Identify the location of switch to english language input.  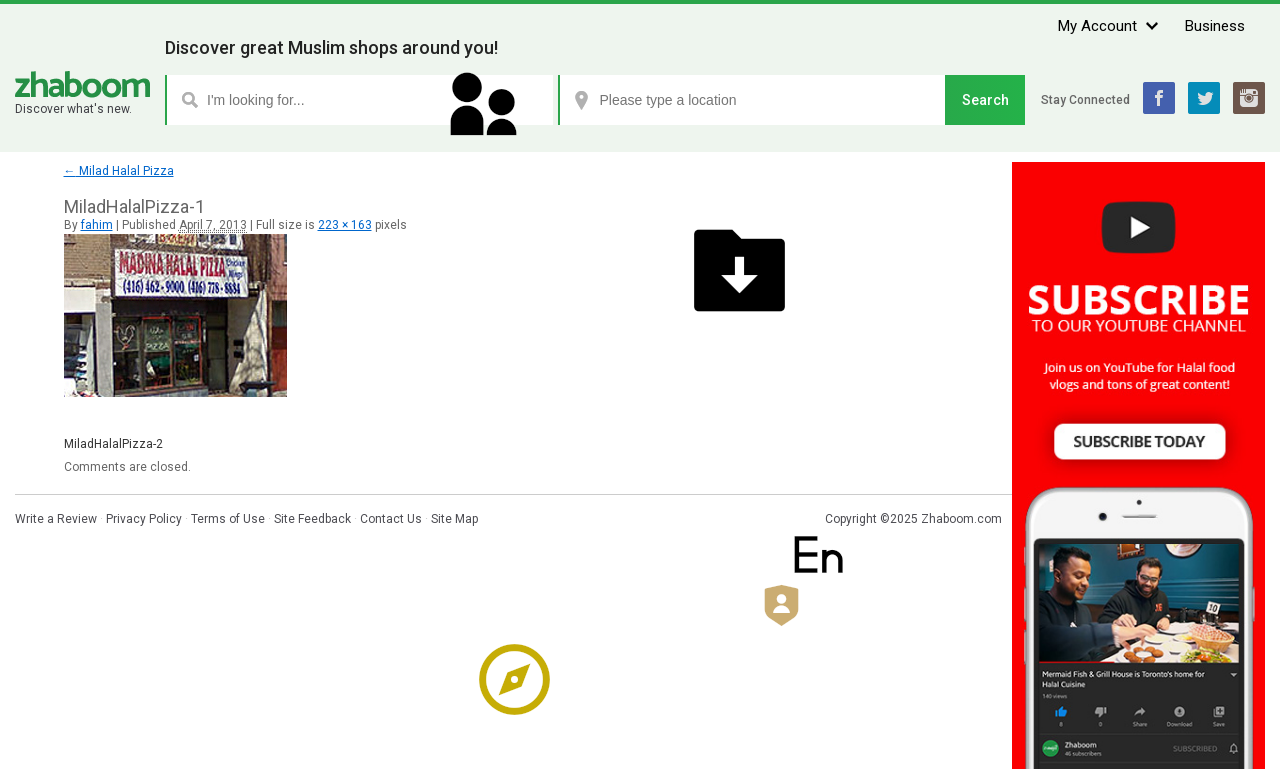
(817, 554).